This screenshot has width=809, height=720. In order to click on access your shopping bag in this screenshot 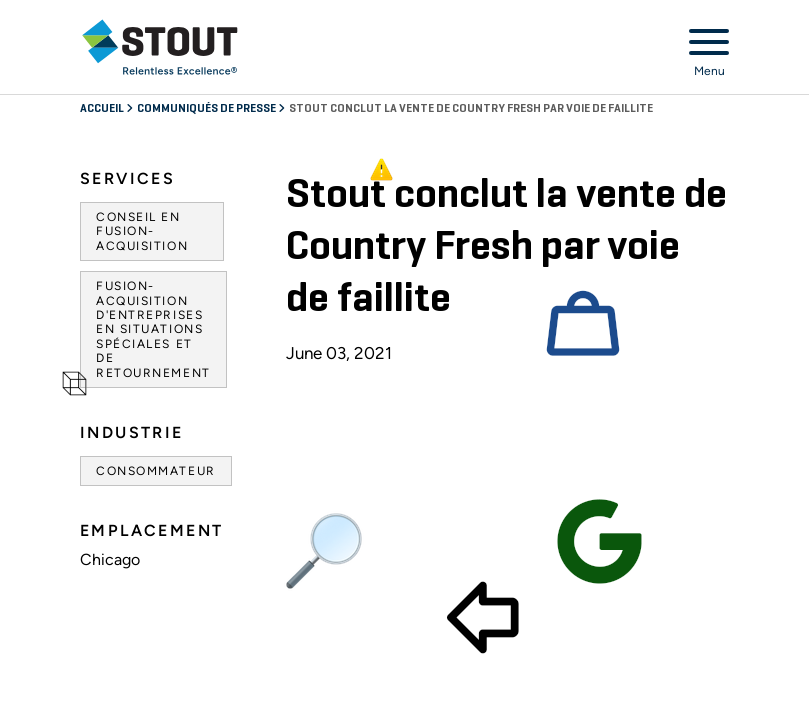, I will do `click(583, 327)`.